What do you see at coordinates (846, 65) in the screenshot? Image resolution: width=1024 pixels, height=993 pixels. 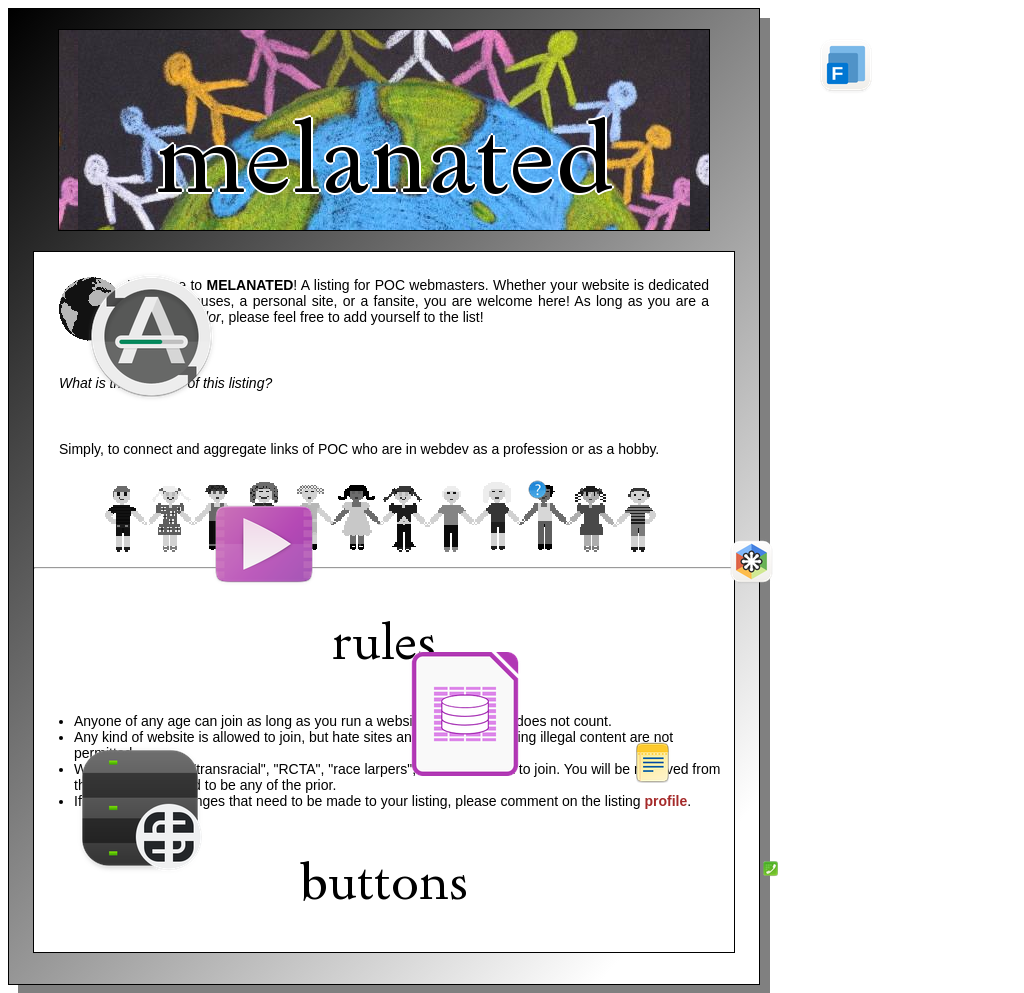 I see `open fluent reader app` at bounding box center [846, 65].